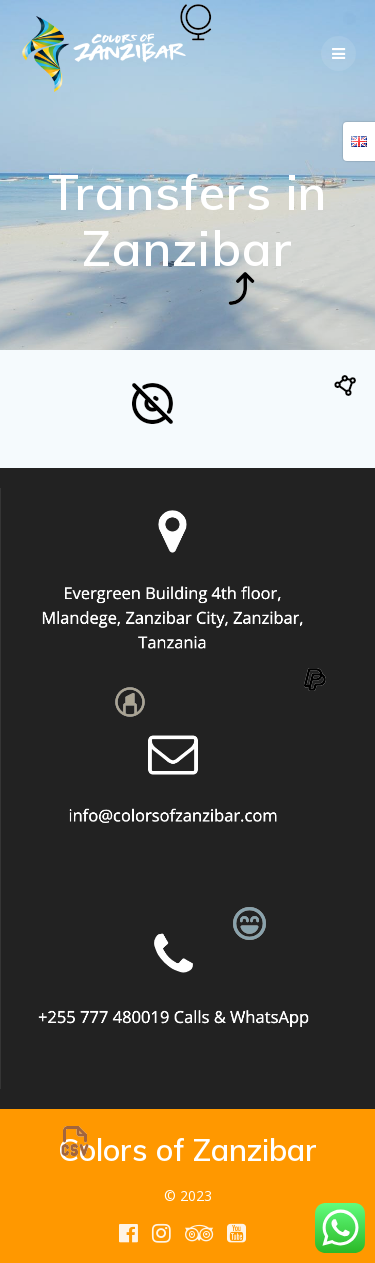  What do you see at coordinates (249, 923) in the screenshot?
I see `add a laughing emoji reaction` at bounding box center [249, 923].